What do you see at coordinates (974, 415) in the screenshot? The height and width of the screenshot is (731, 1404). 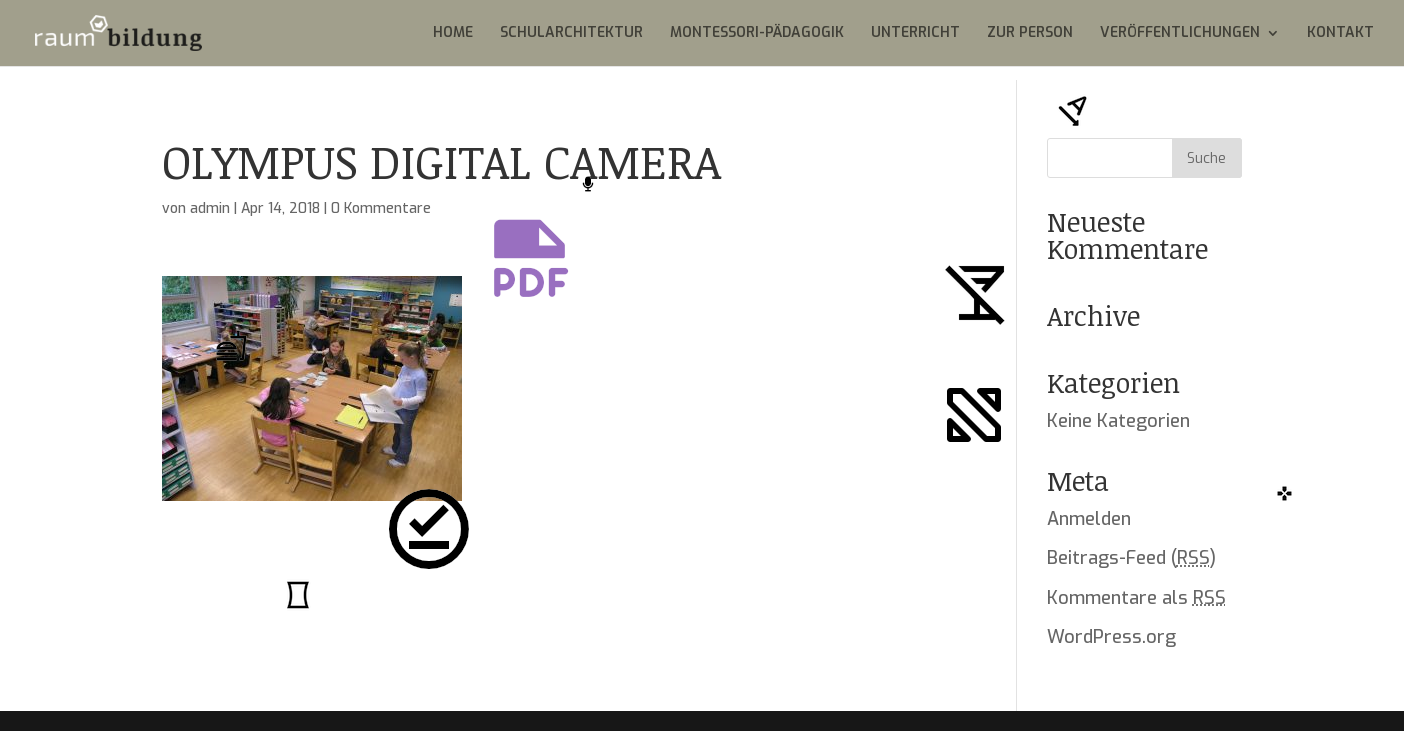 I see `open apple news app` at bounding box center [974, 415].